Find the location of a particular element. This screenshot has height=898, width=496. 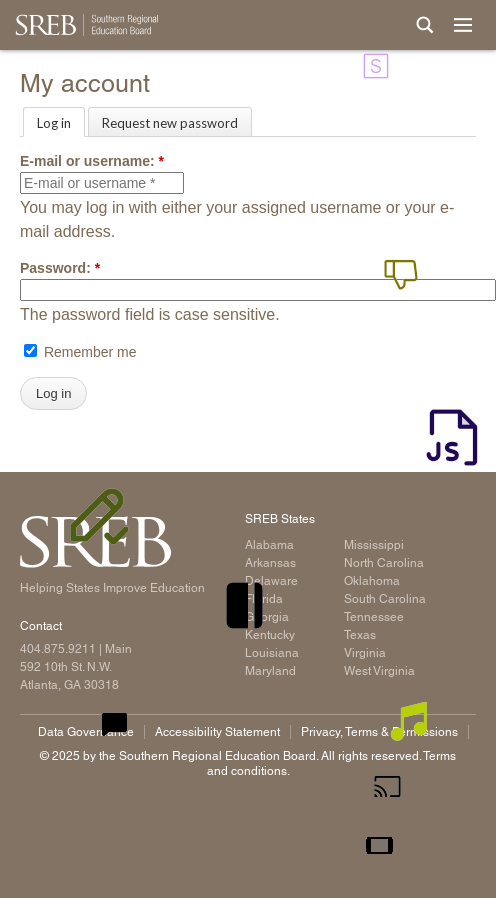

edit completed or saved successfully is located at coordinates (98, 514).